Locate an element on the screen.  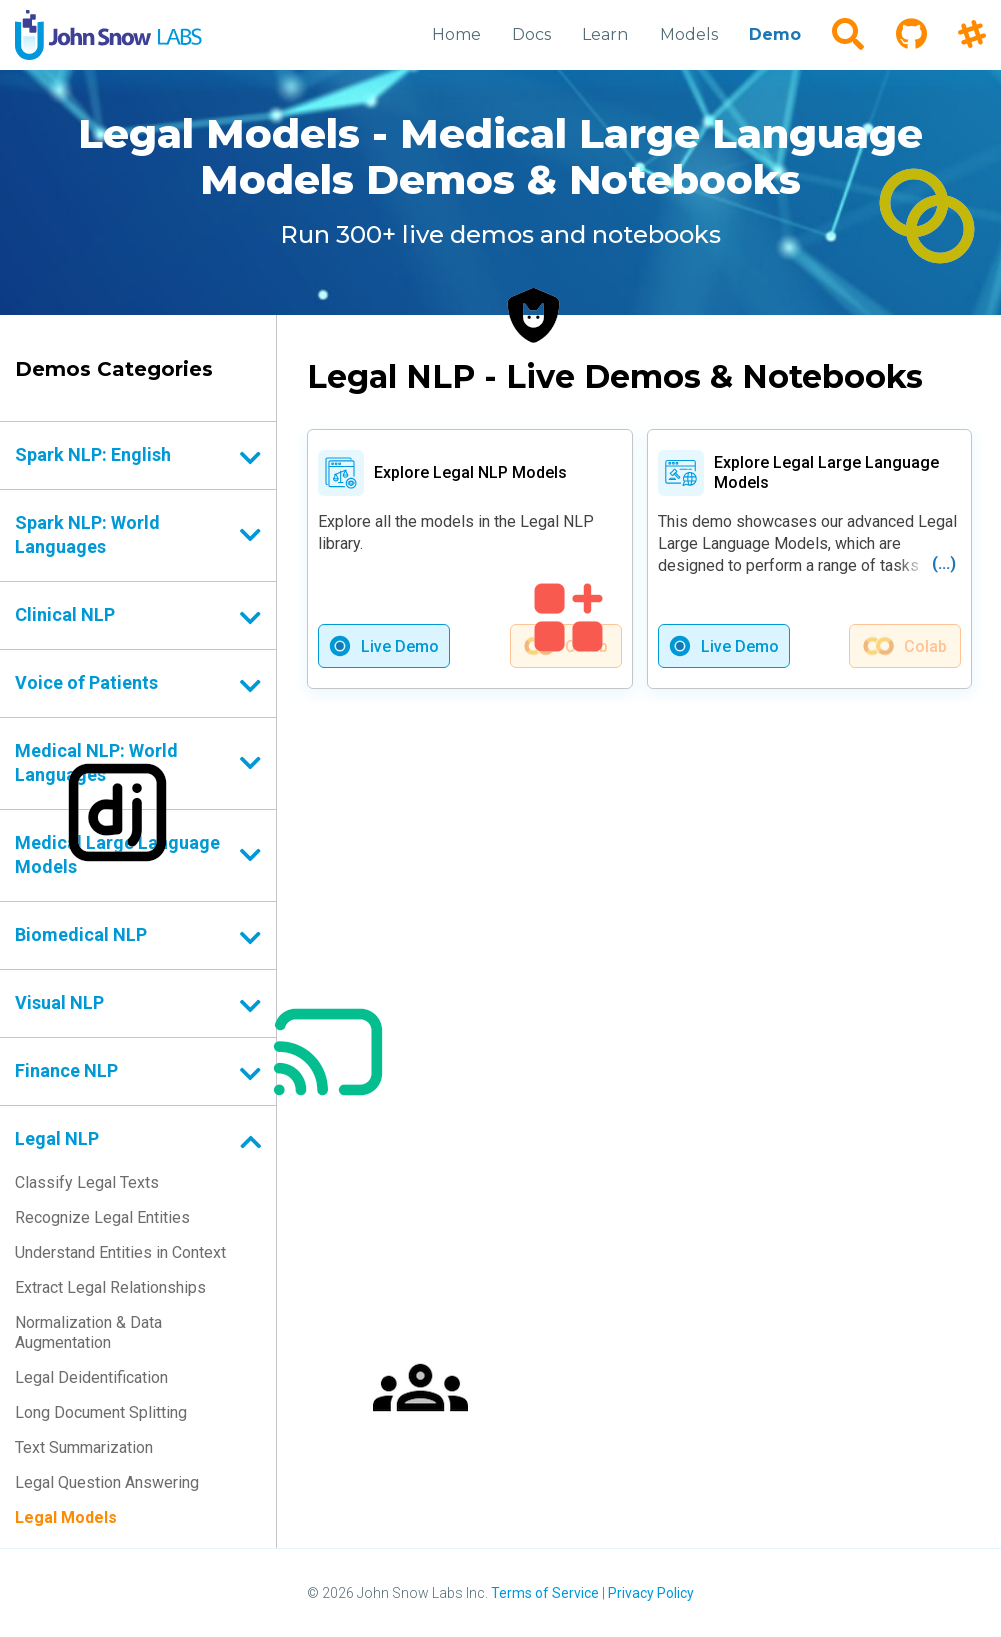
access app drawer or menu is located at coordinates (568, 617).